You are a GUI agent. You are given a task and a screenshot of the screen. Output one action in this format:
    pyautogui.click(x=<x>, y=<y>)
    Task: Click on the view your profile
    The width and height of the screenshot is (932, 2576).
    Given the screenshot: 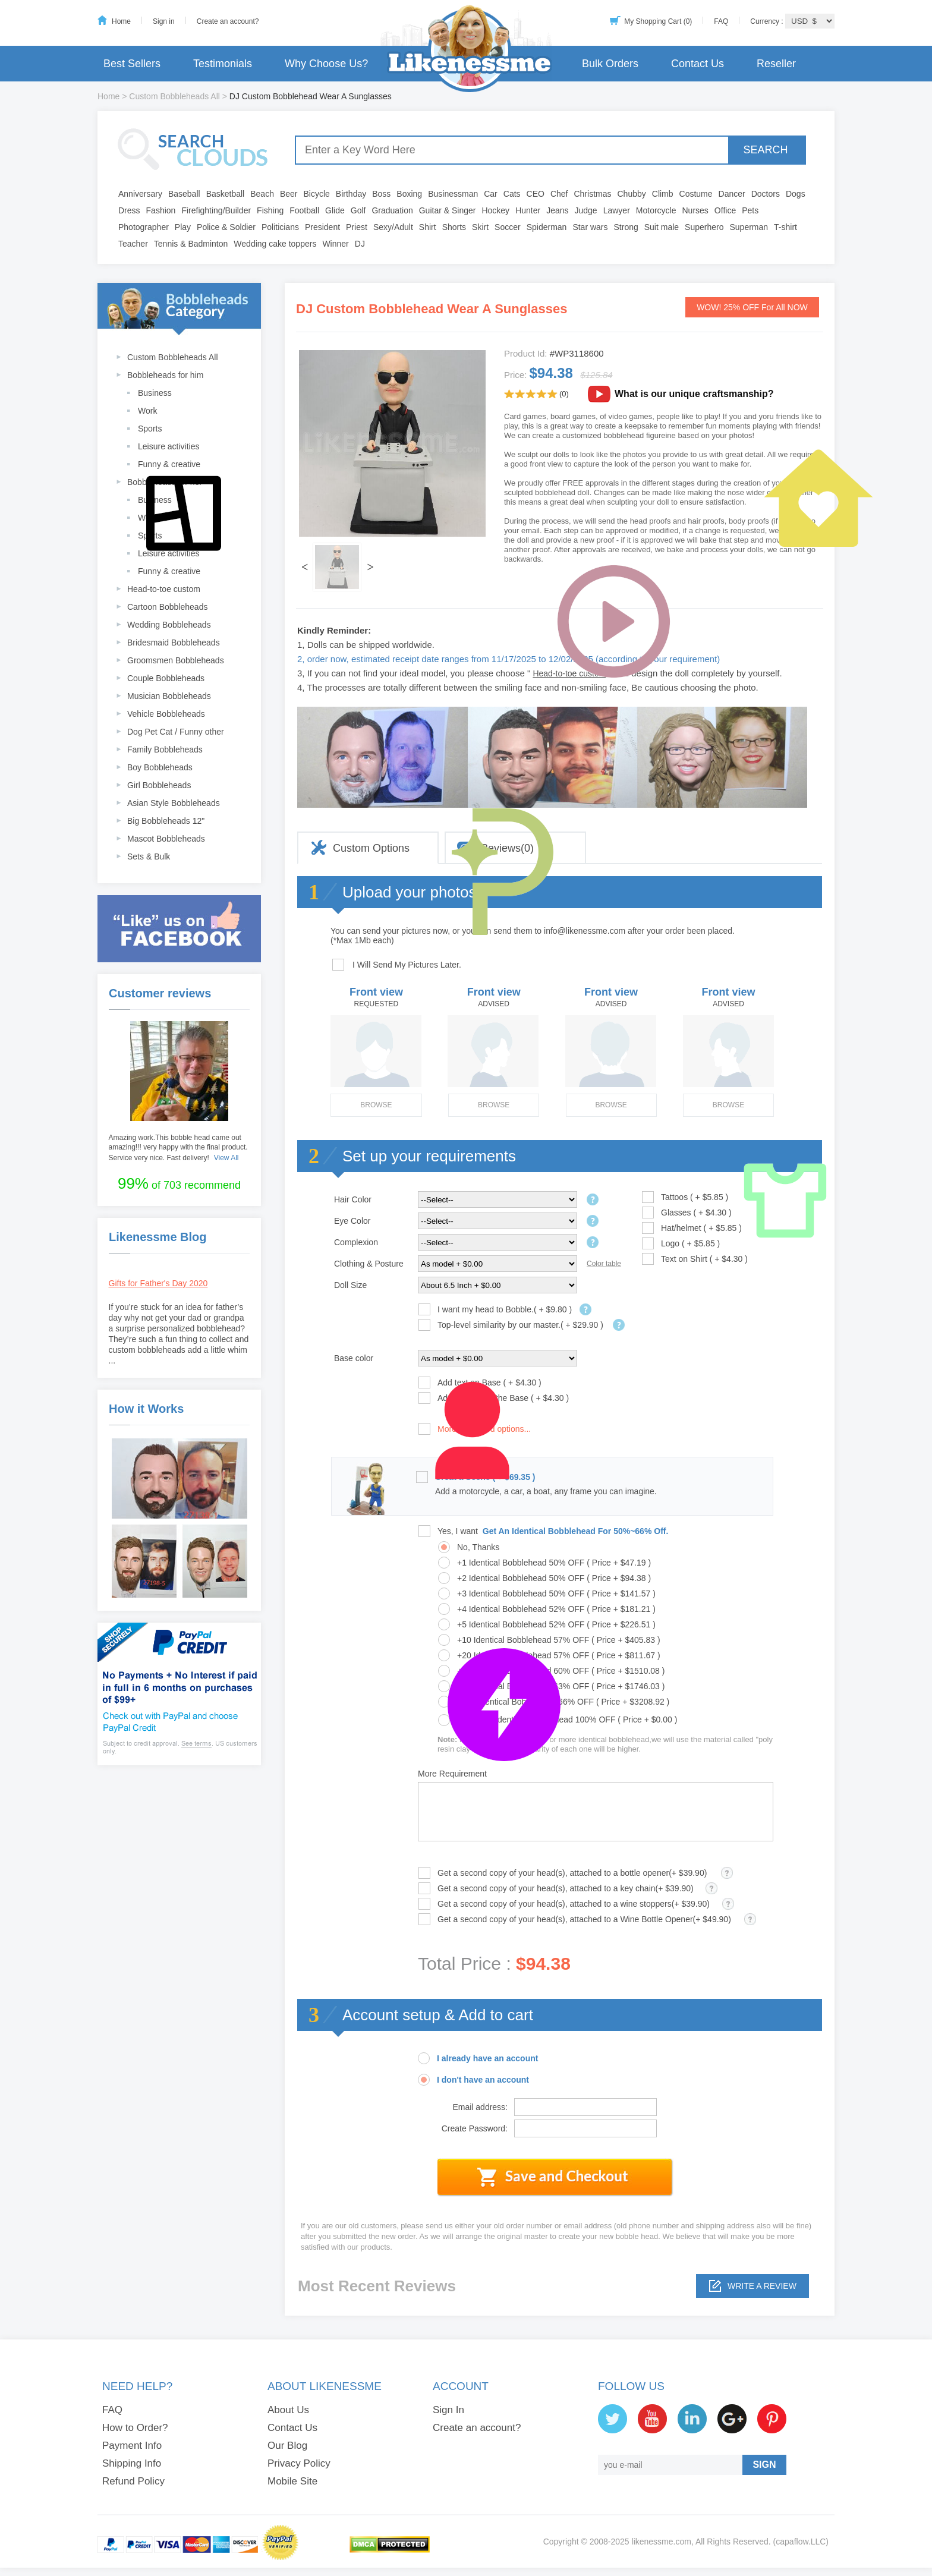 What is the action you would take?
    pyautogui.click(x=472, y=1432)
    